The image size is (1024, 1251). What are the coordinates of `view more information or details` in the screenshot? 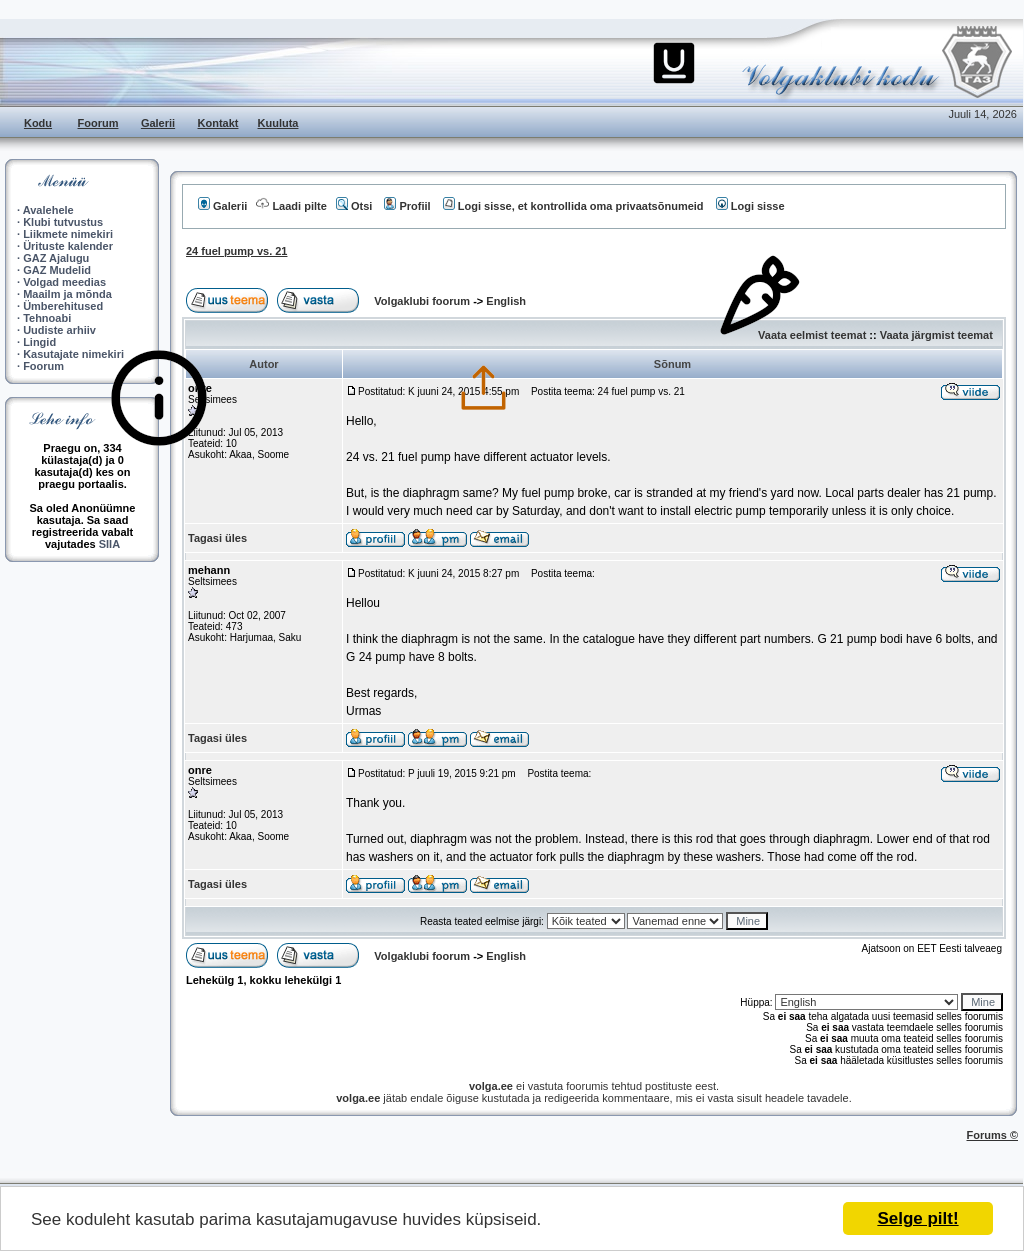 It's located at (159, 398).